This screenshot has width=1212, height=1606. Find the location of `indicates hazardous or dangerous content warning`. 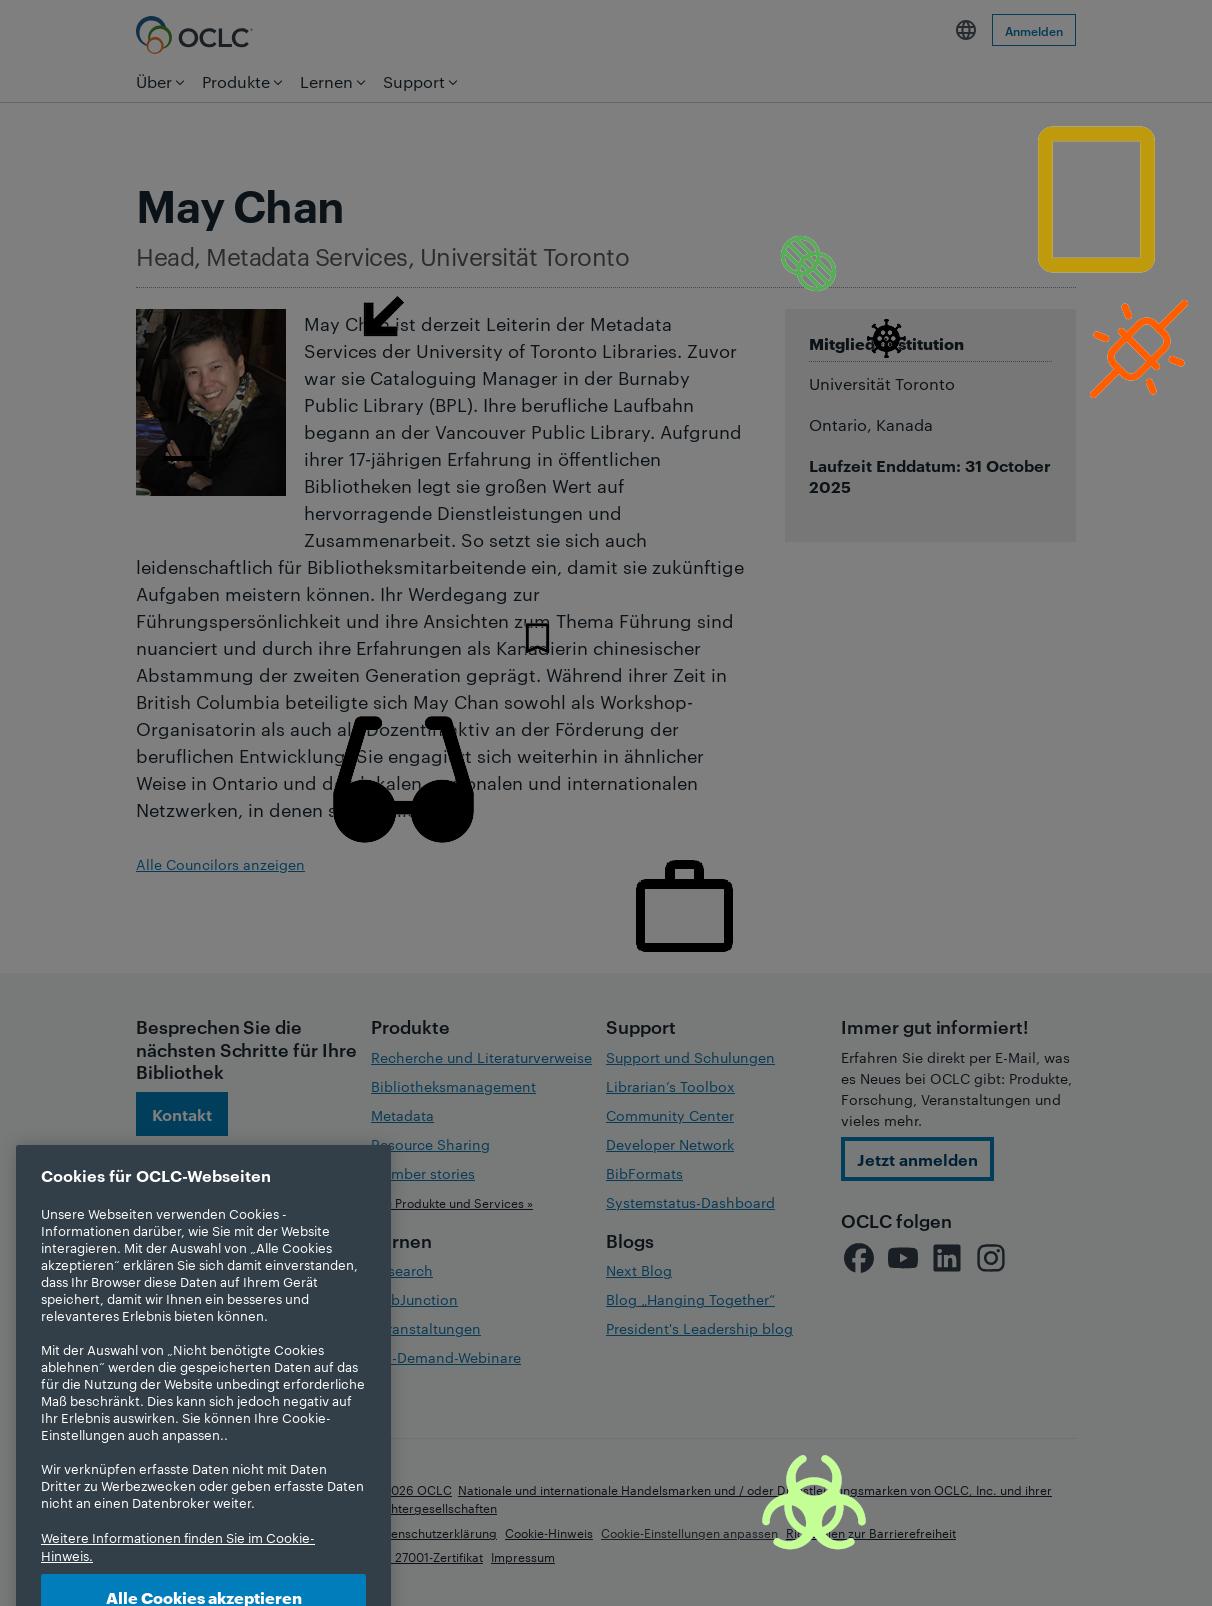

indicates hazardous or dangerous content warning is located at coordinates (814, 1505).